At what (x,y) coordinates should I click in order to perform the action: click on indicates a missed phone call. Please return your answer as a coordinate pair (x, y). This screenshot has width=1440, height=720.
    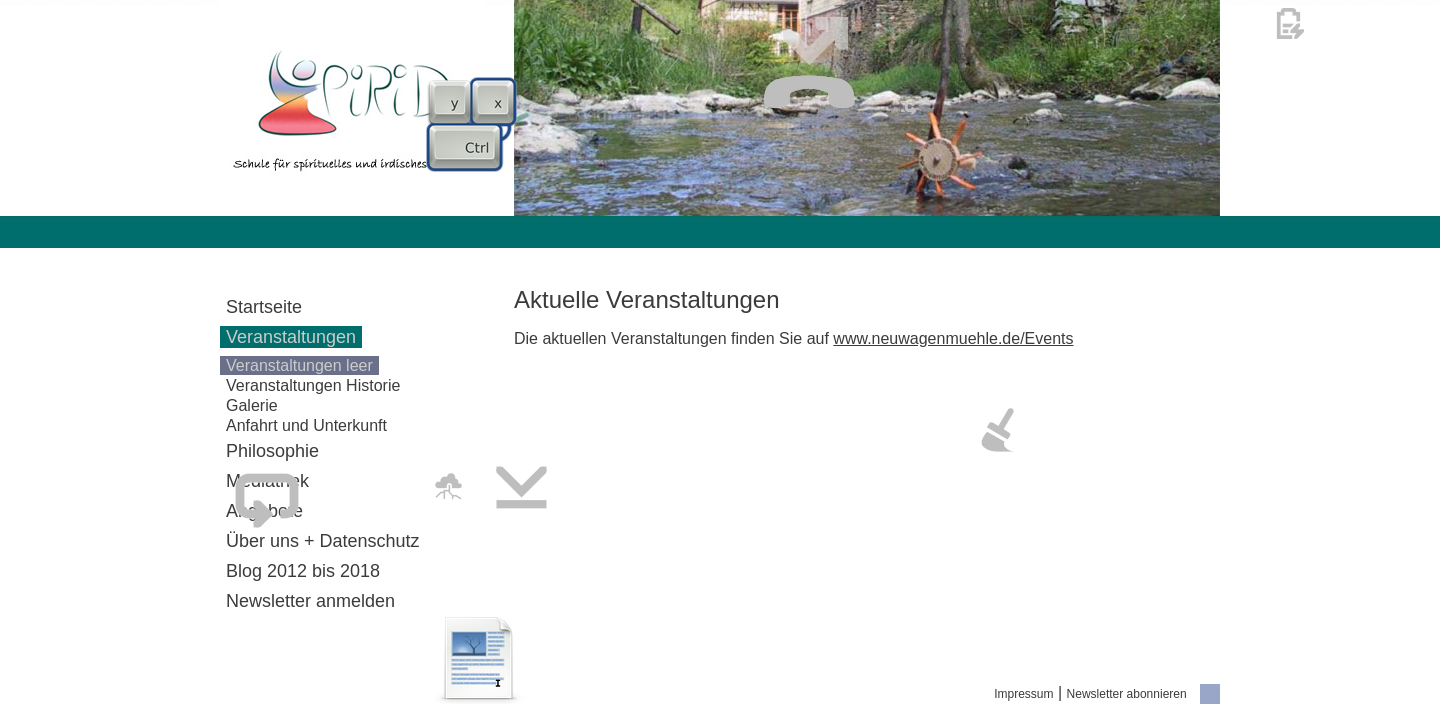
    Looking at the image, I should click on (809, 56).